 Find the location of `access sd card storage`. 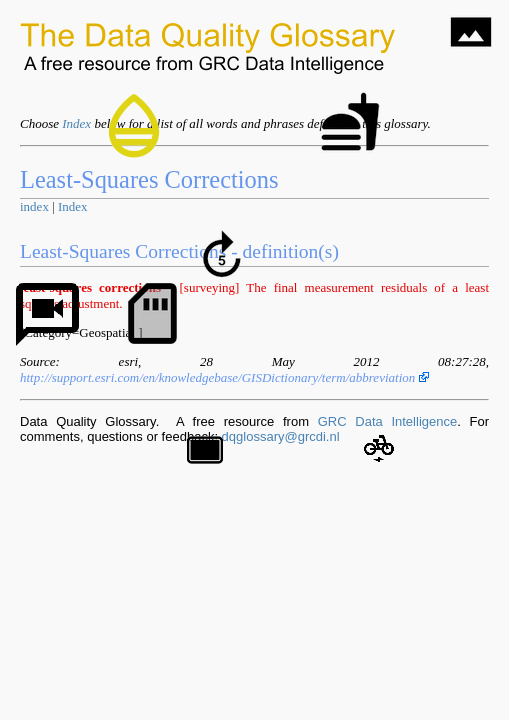

access sd card storage is located at coordinates (152, 313).